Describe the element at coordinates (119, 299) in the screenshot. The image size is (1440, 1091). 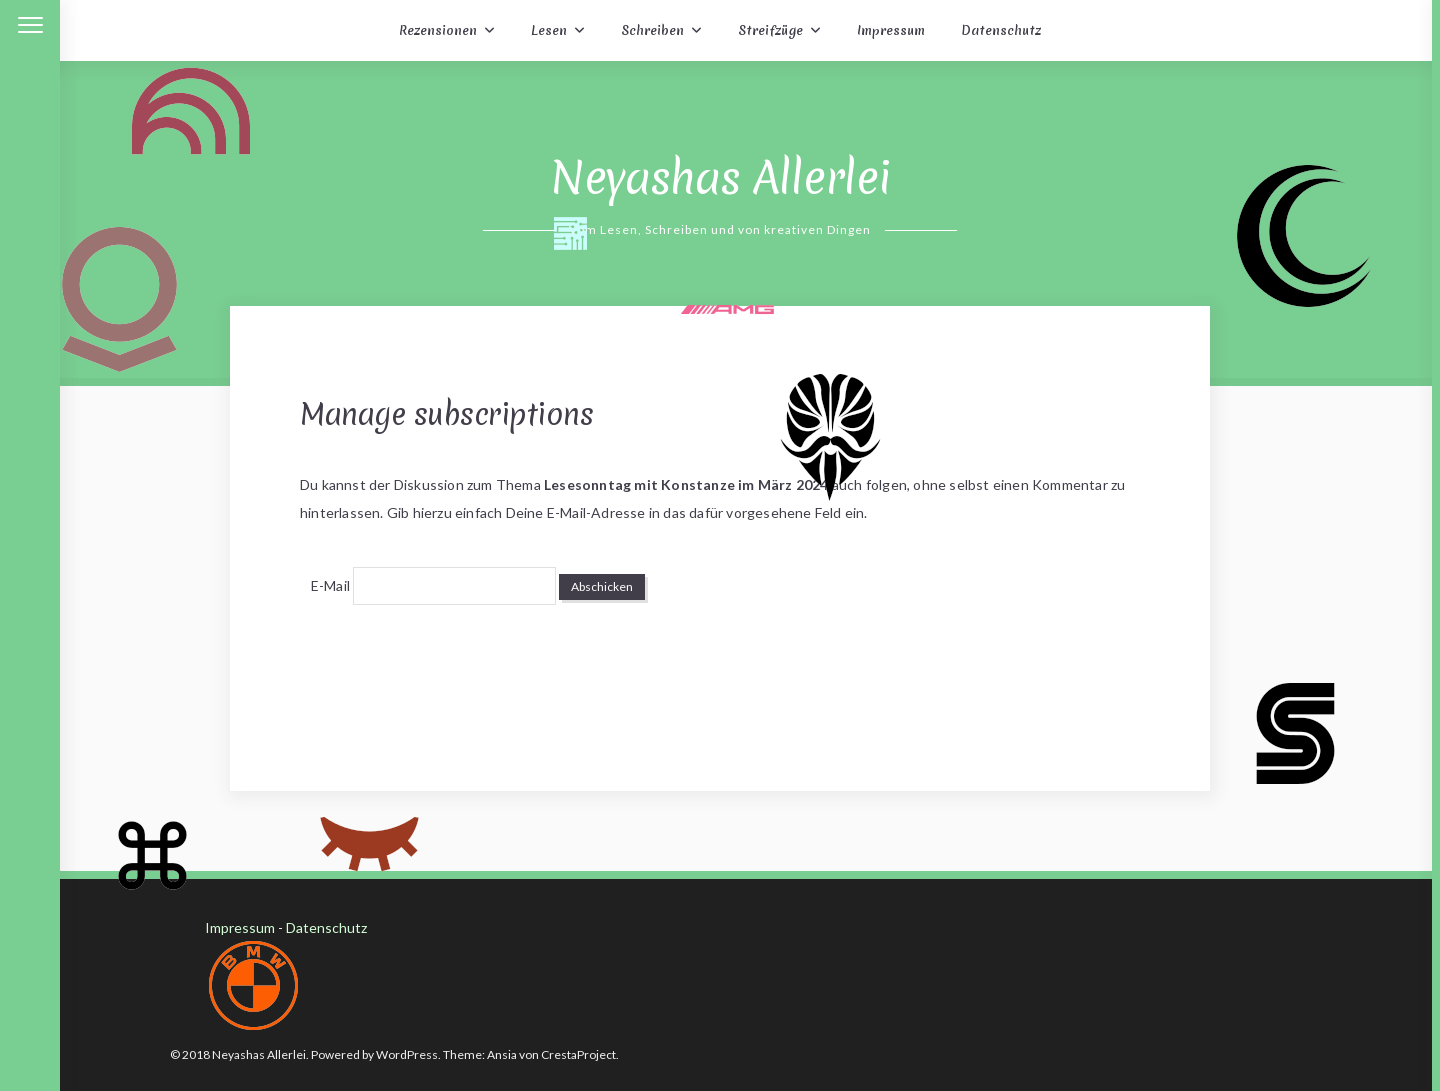
I see `palantir technologies company logo` at that location.